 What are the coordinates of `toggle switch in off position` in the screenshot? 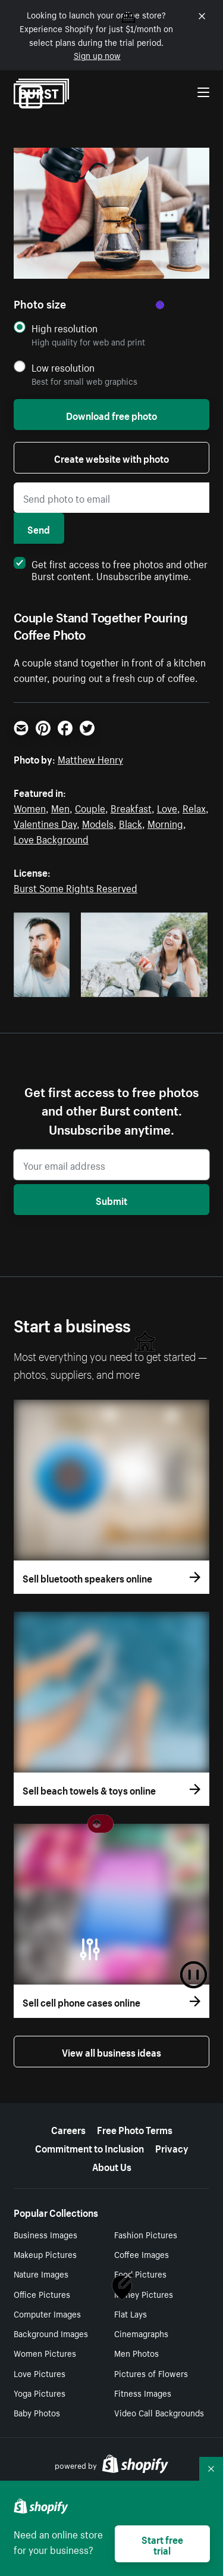 It's located at (100, 1824).